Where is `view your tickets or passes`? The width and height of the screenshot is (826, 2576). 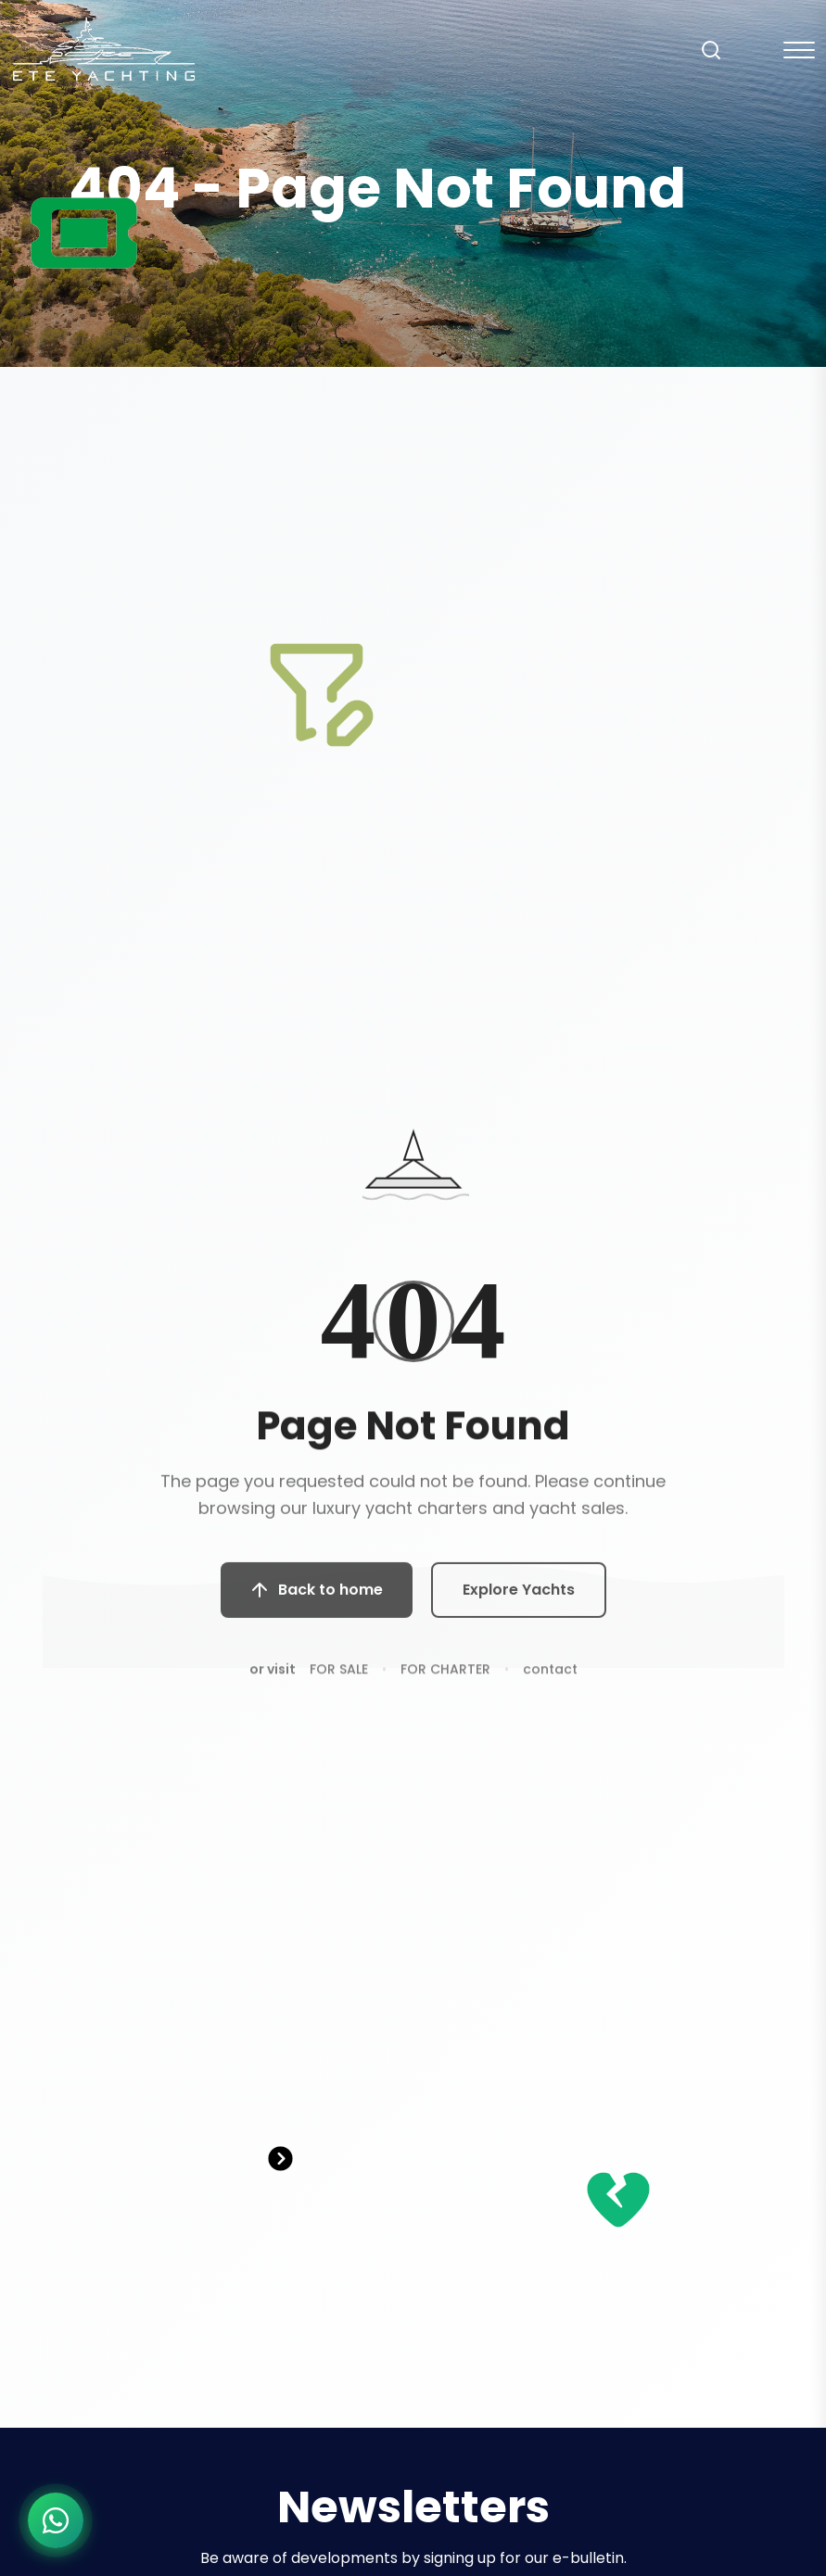 view your tickets or passes is located at coordinates (83, 233).